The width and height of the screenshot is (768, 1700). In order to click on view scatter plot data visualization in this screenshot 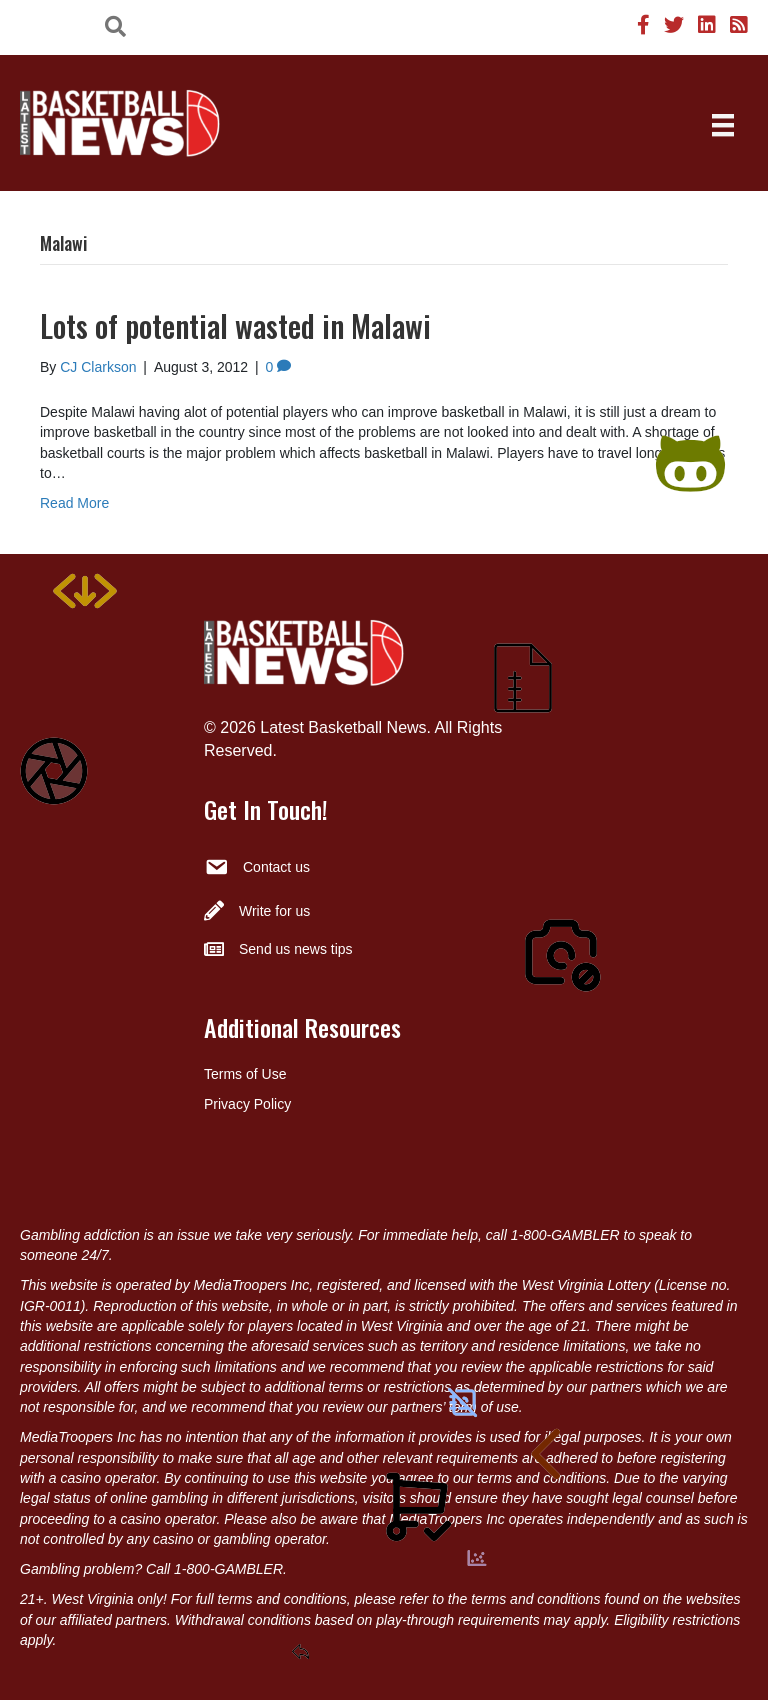, I will do `click(477, 1558)`.